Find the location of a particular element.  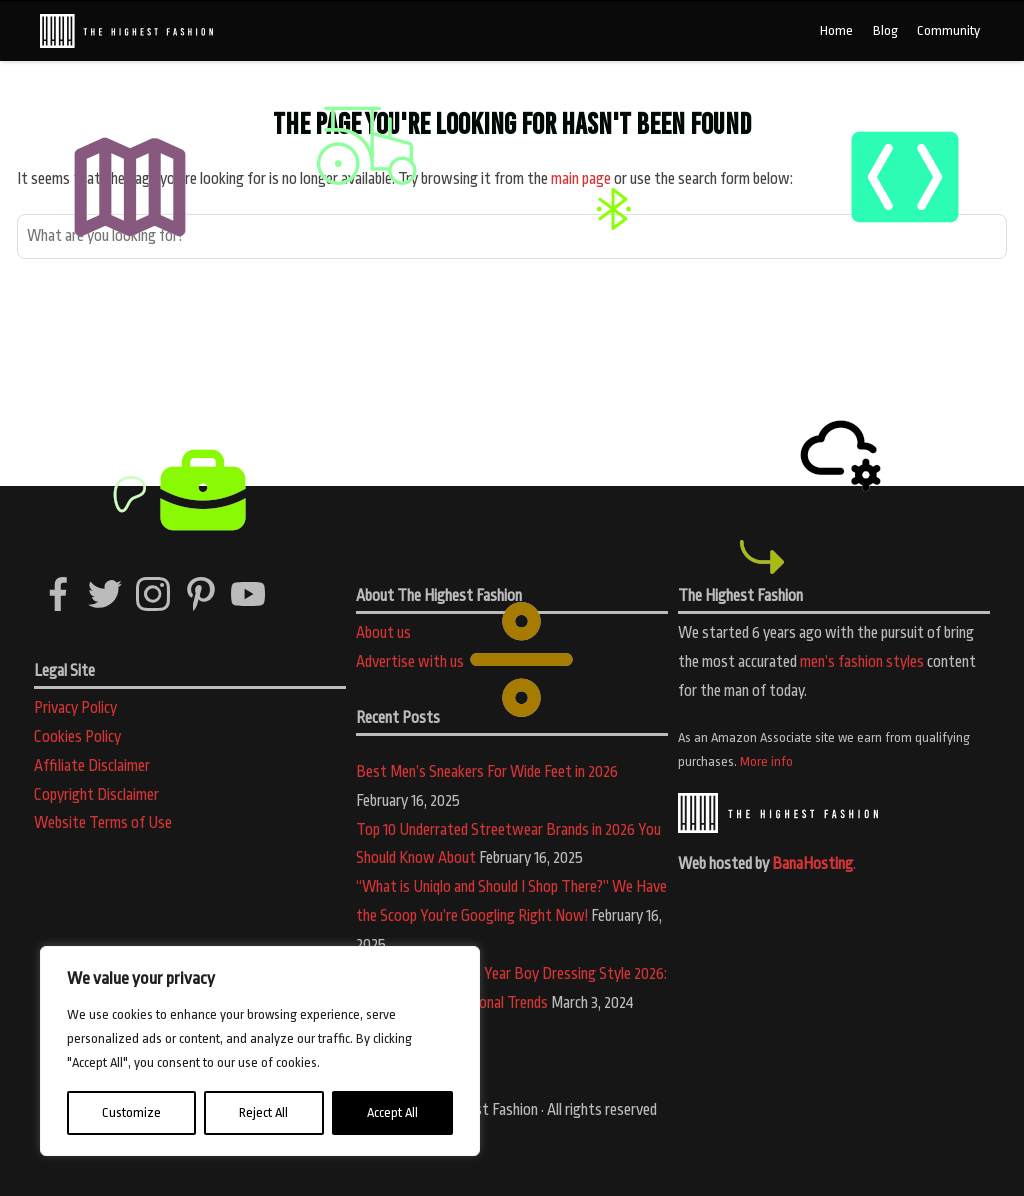

visit patreon page is located at coordinates (128, 493).